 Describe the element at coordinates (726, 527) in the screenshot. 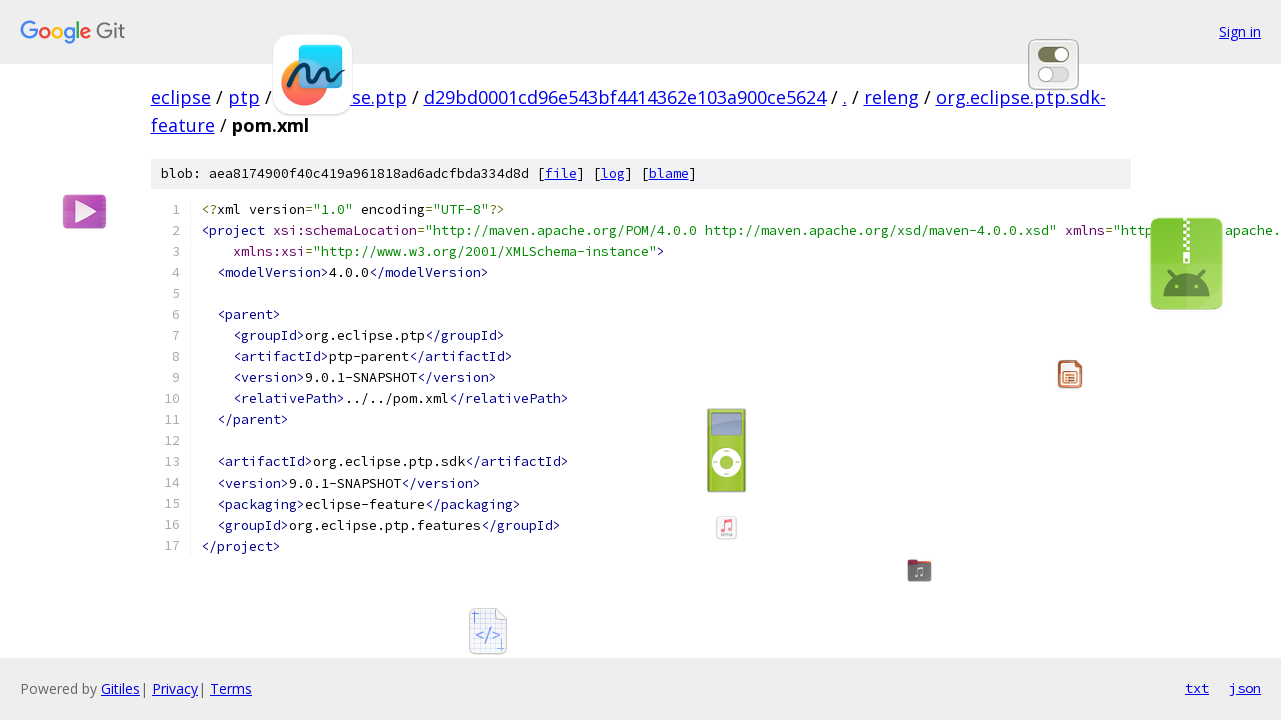

I see `a windows media audio (.wma) file` at that location.